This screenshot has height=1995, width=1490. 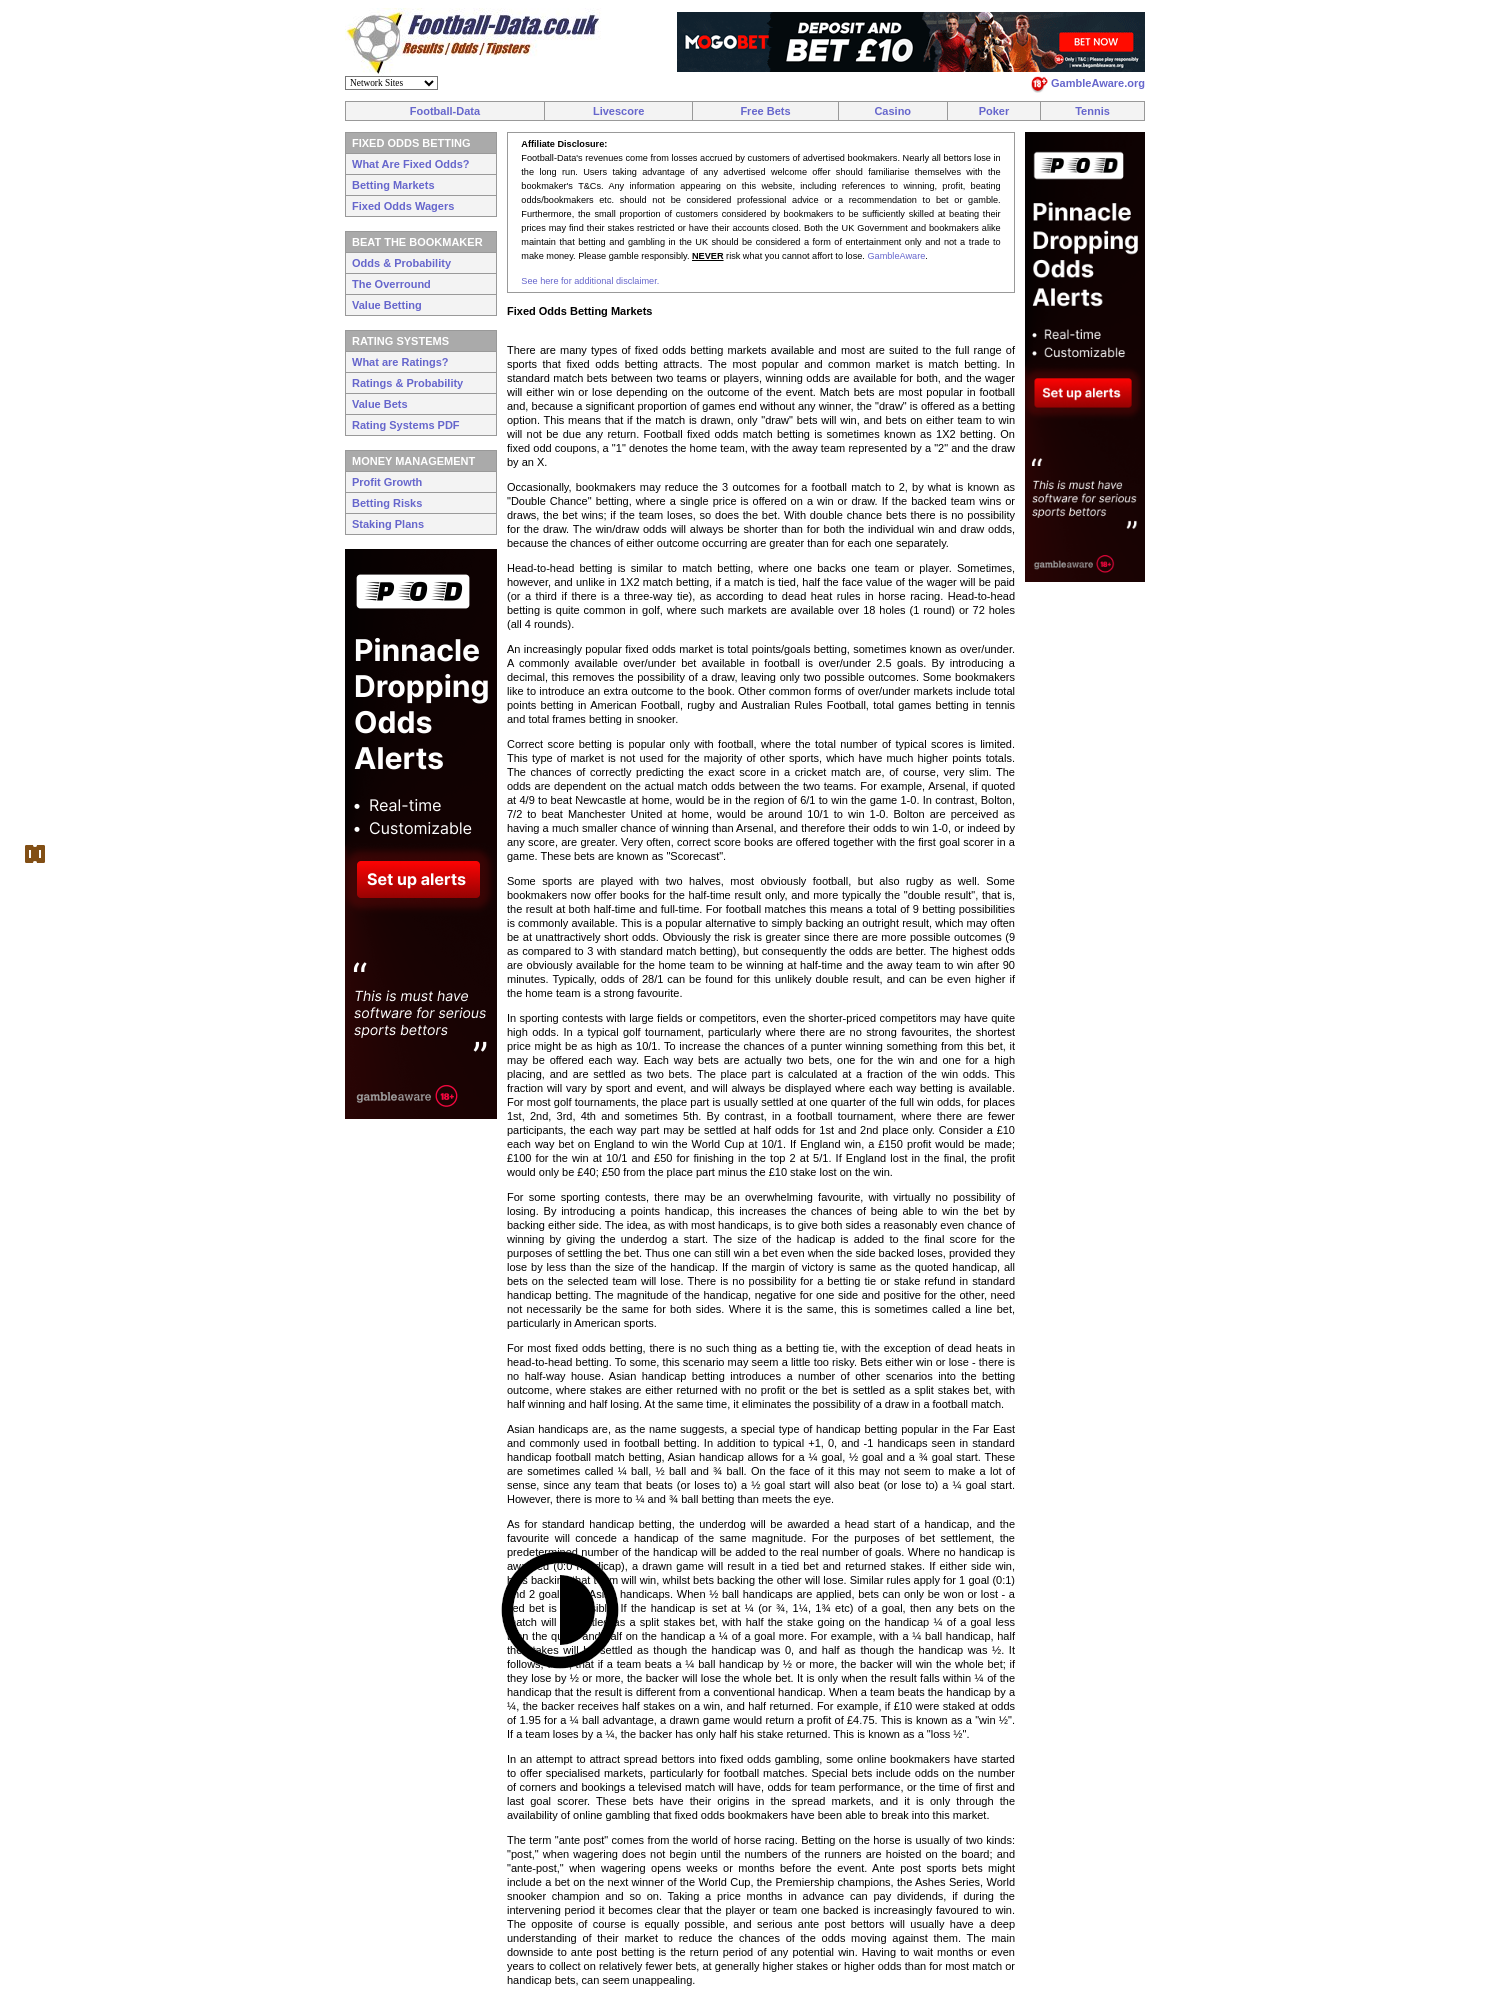 What do you see at coordinates (35, 854) in the screenshot?
I see `redeem a coupon or discount code` at bounding box center [35, 854].